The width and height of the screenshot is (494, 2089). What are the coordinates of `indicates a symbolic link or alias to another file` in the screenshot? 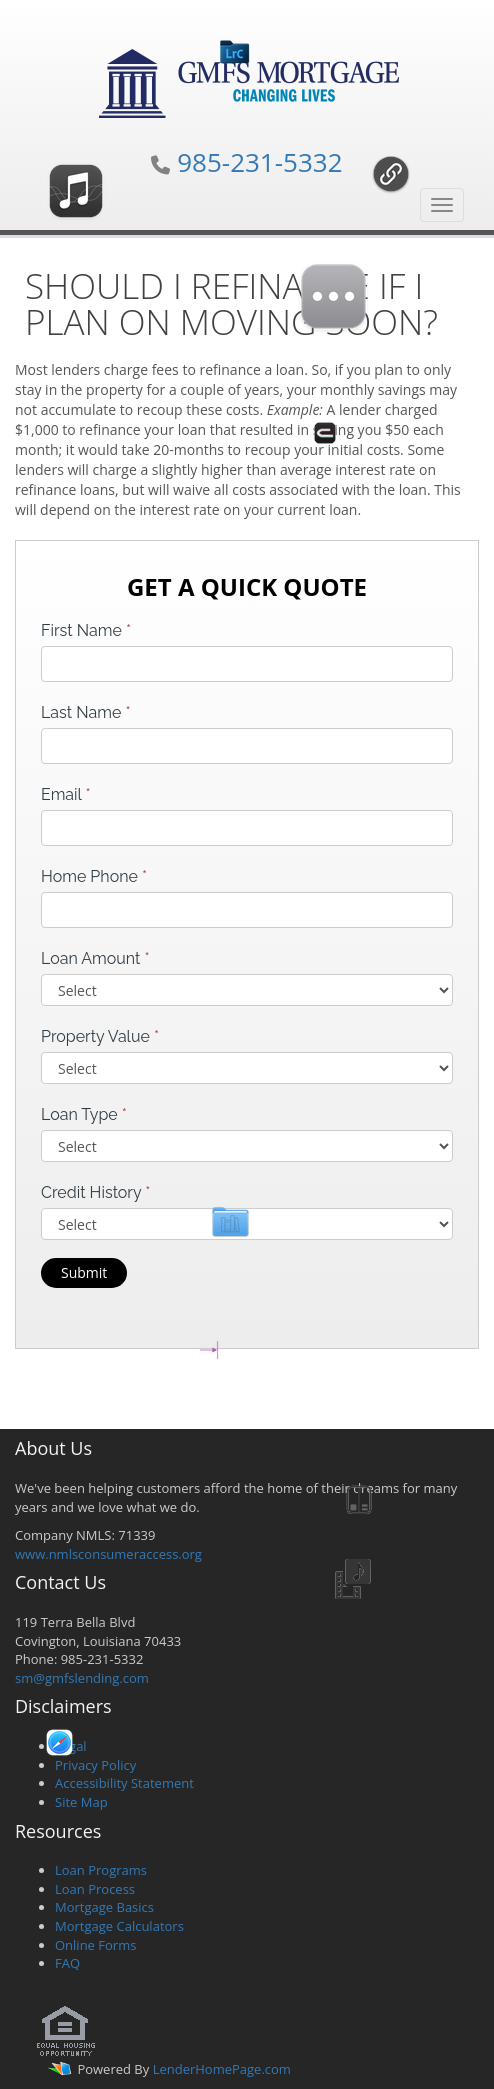 It's located at (391, 174).